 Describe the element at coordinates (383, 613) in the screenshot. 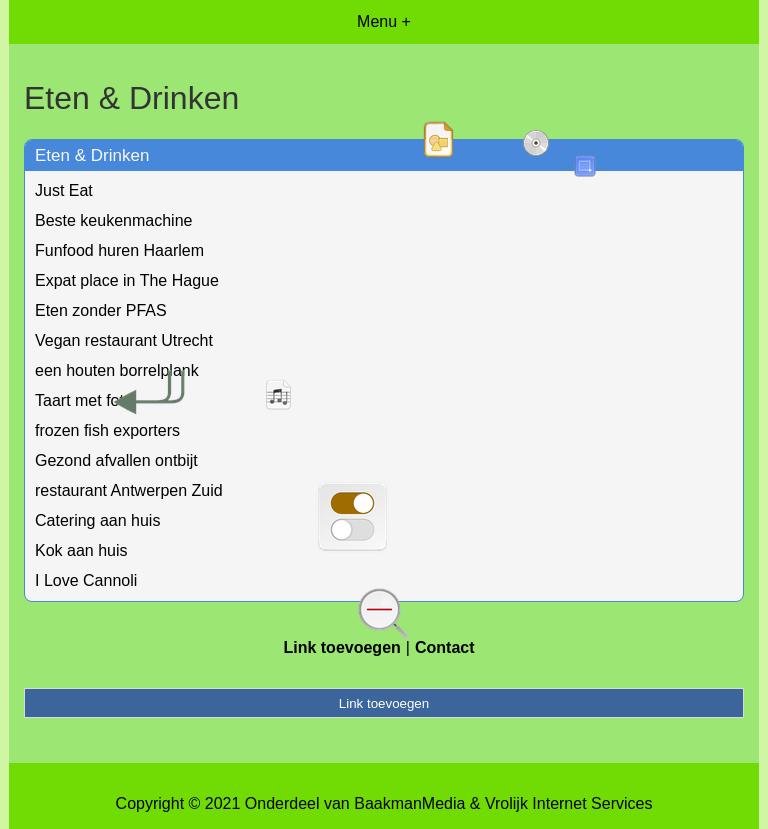

I see `zoom out to see more content` at that location.